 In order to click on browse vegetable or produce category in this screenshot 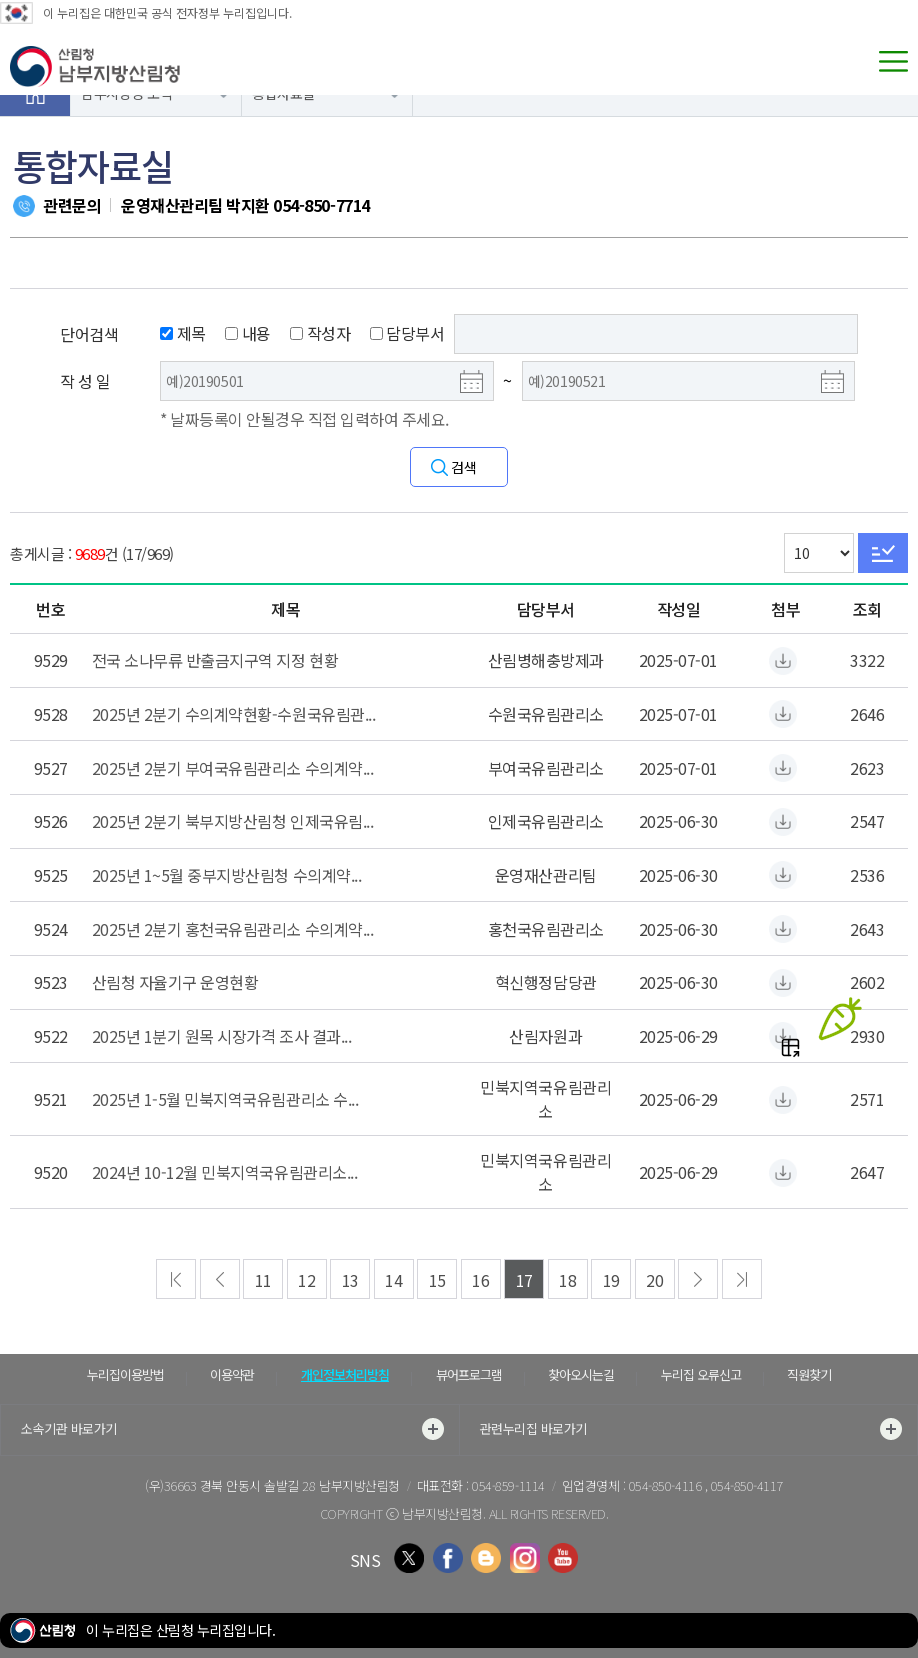, I will do `click(839, 1019)`.